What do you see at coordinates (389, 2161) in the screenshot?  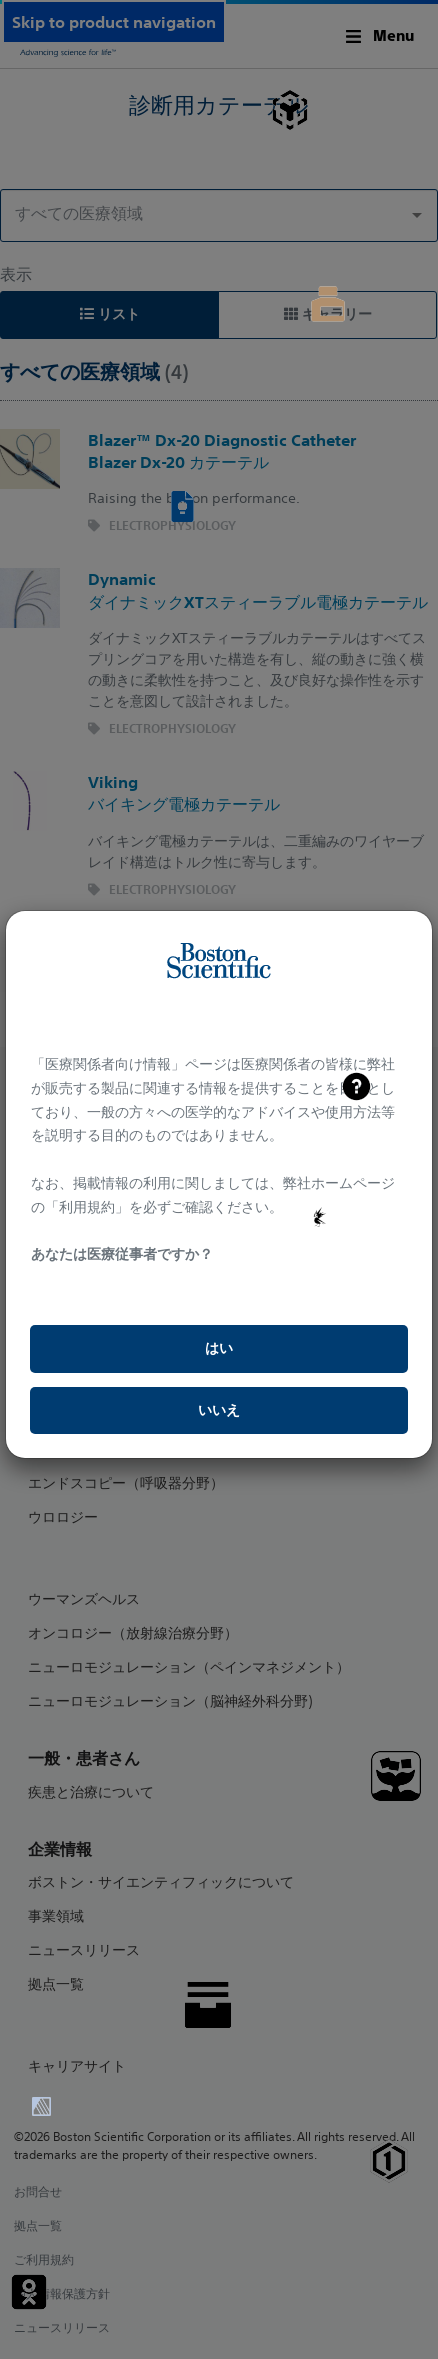 I see `open 1Panel server management dashboard` at bounding box center [389, 2161].